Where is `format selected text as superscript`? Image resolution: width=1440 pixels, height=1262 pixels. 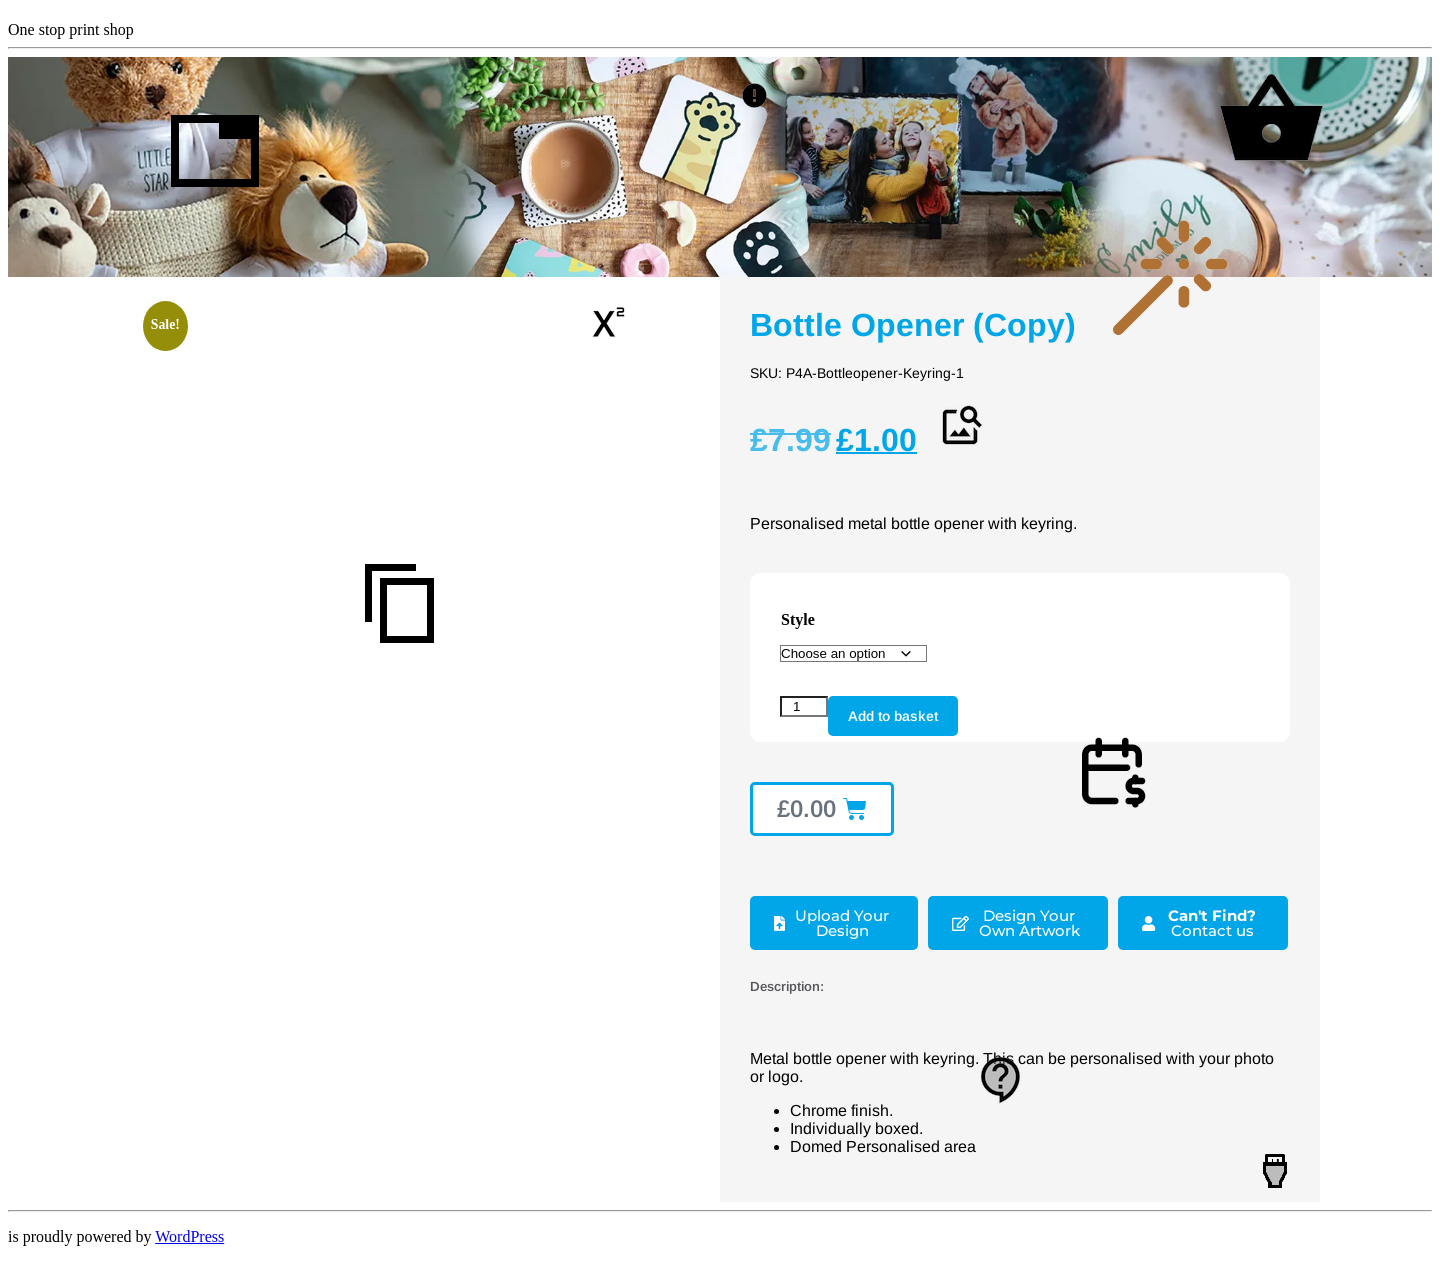
format selected text as superscript is located at coordinates (604, 322).